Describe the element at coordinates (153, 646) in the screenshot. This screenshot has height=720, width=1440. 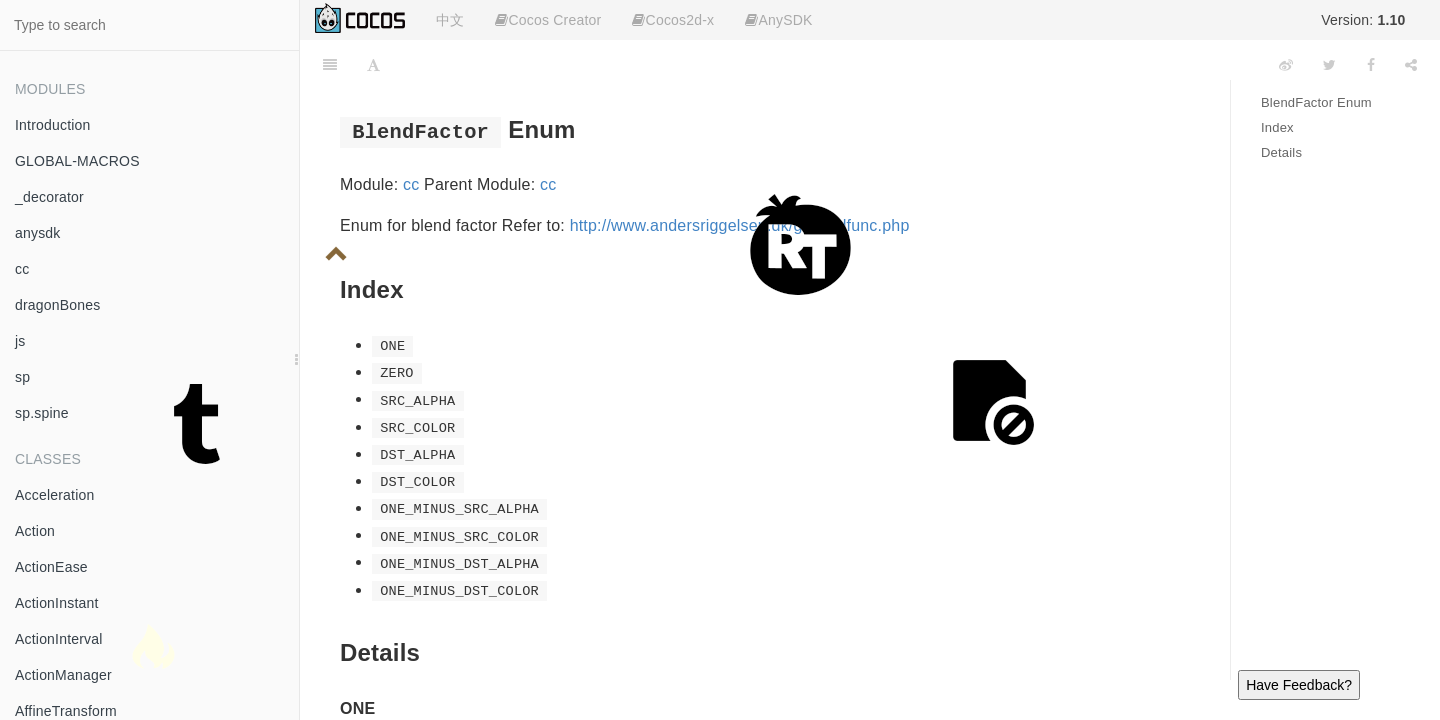
I see `fireship brand logo` at that location.